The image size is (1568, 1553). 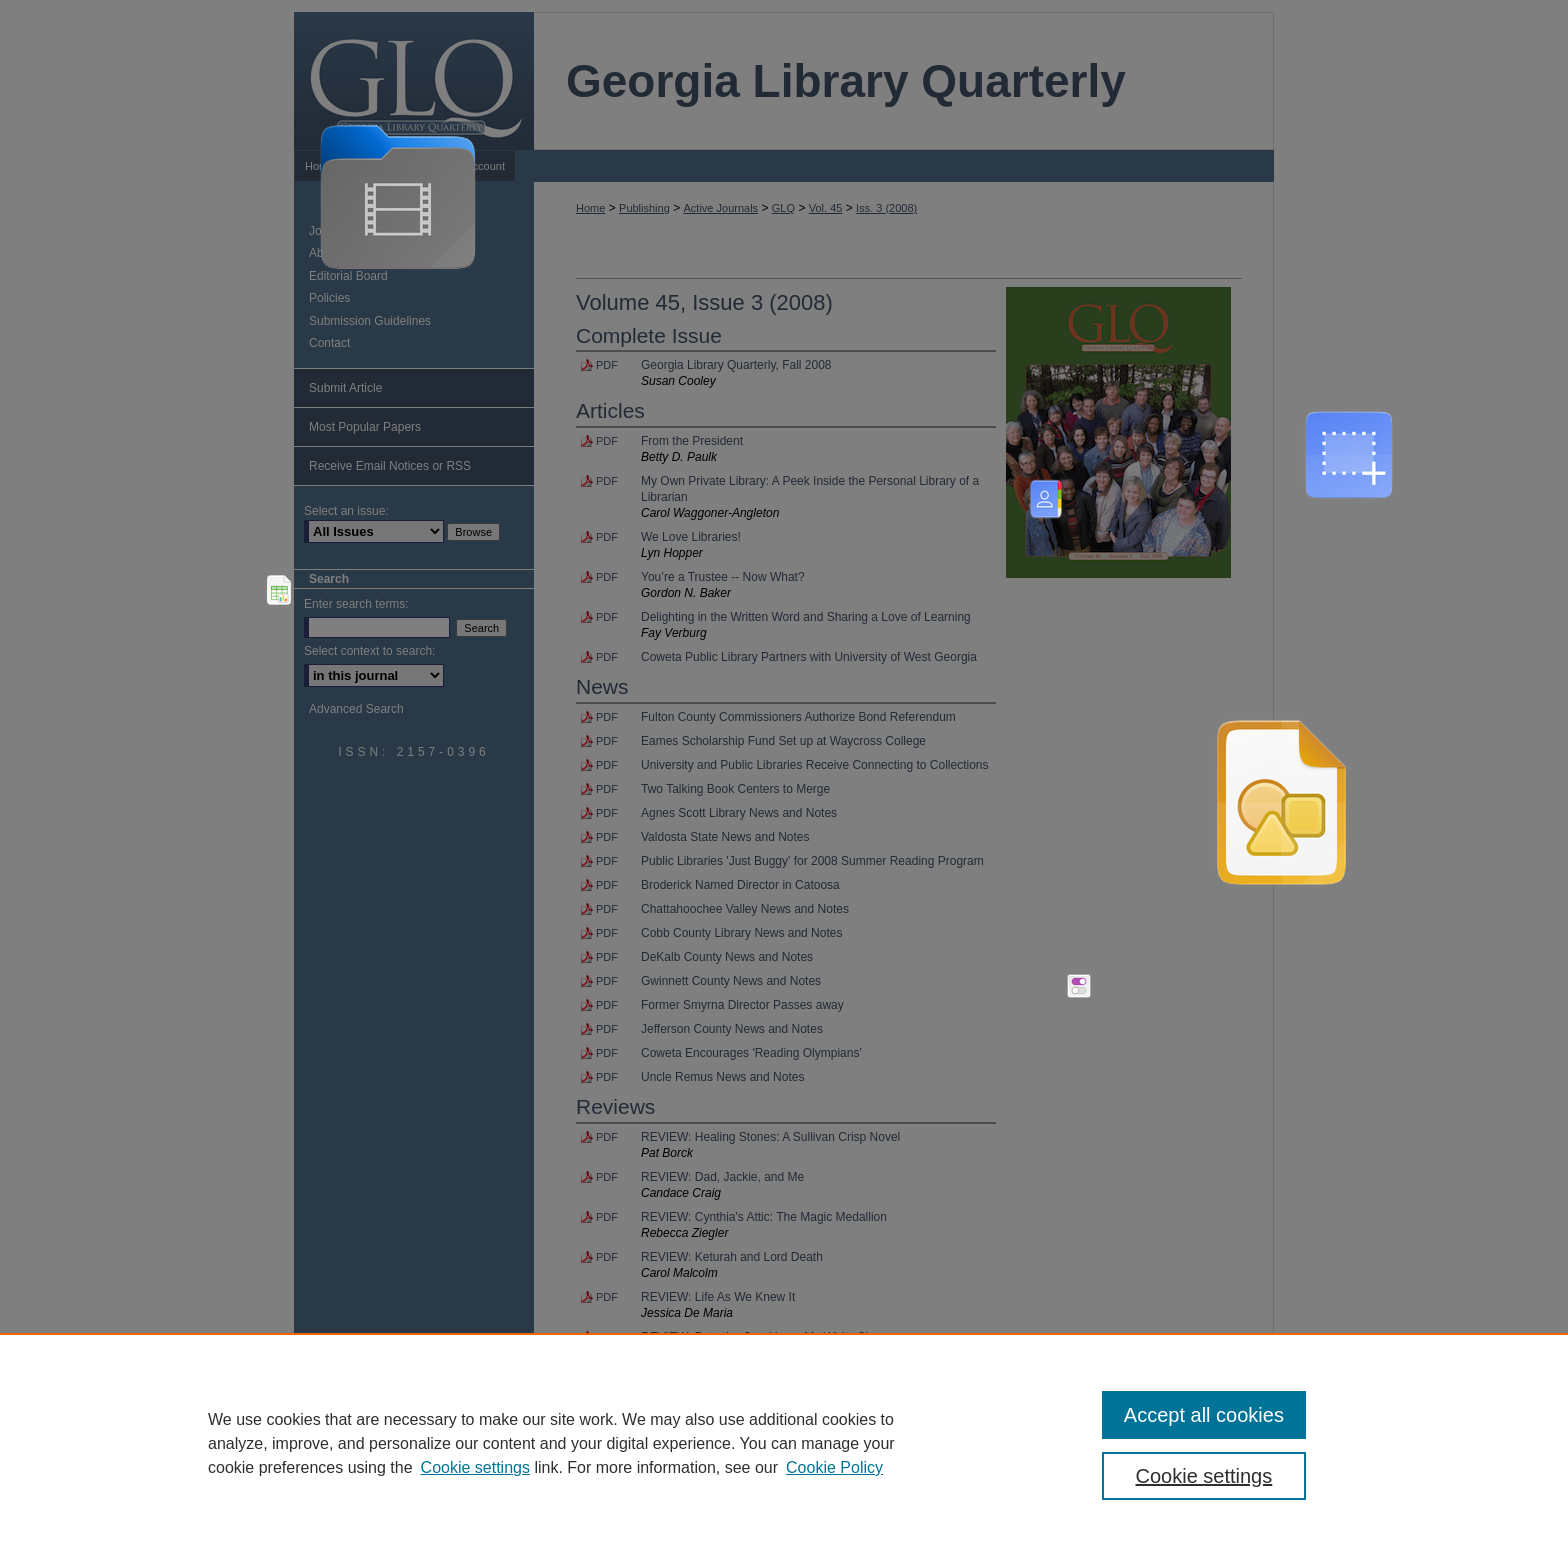 What do you see at coordinates (1046, 499) in the screenshot?
I see `open the contacts app` at bounding box center [1046, 499].